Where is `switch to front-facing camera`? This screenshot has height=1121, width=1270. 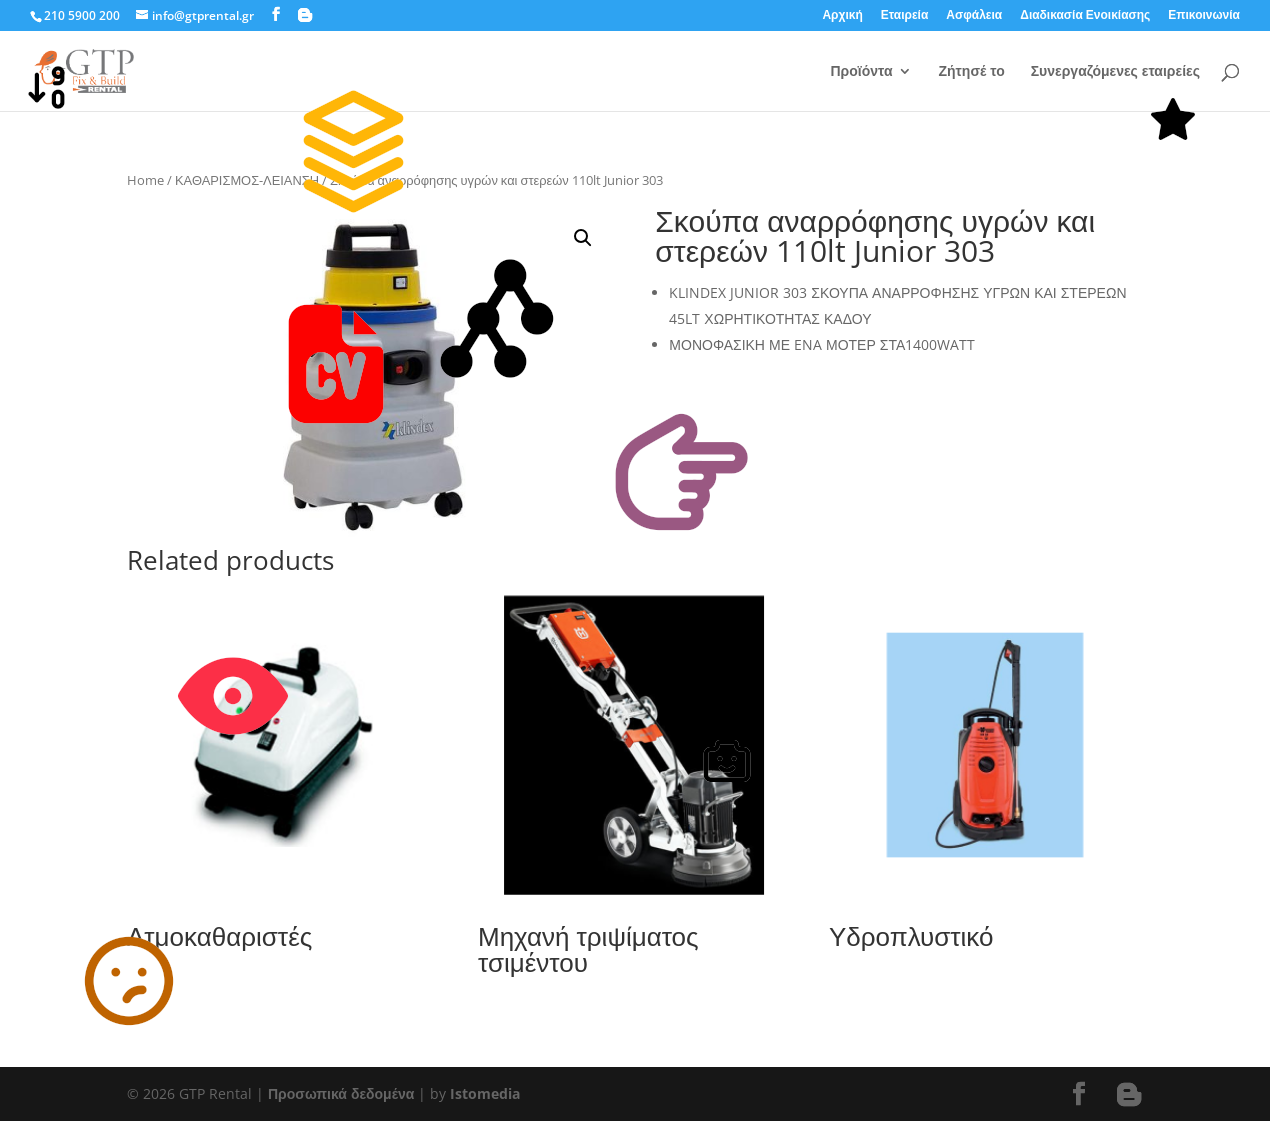 switch to front-facing camera is located at coordinates (727, 761).